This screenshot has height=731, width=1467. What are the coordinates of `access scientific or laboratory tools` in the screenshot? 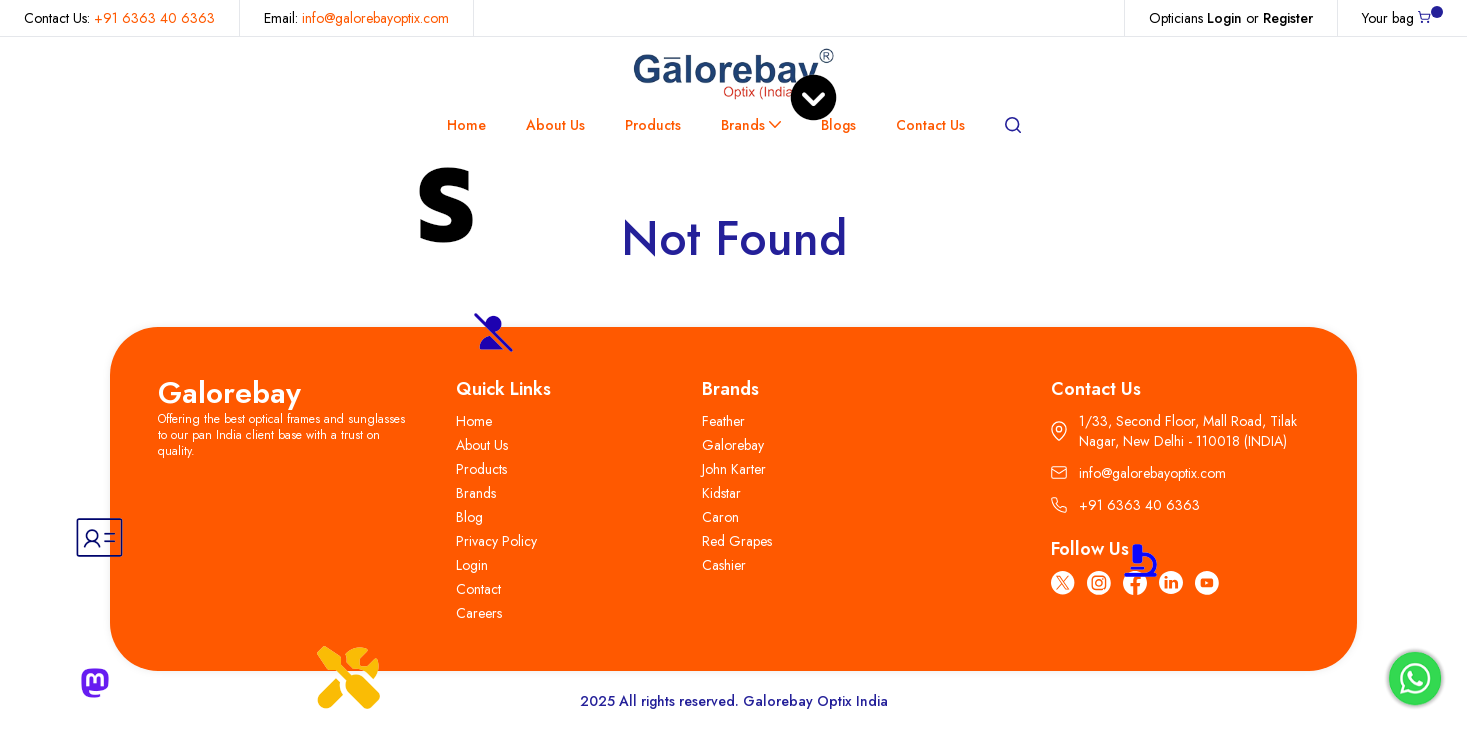 It's located at (1140, 560).